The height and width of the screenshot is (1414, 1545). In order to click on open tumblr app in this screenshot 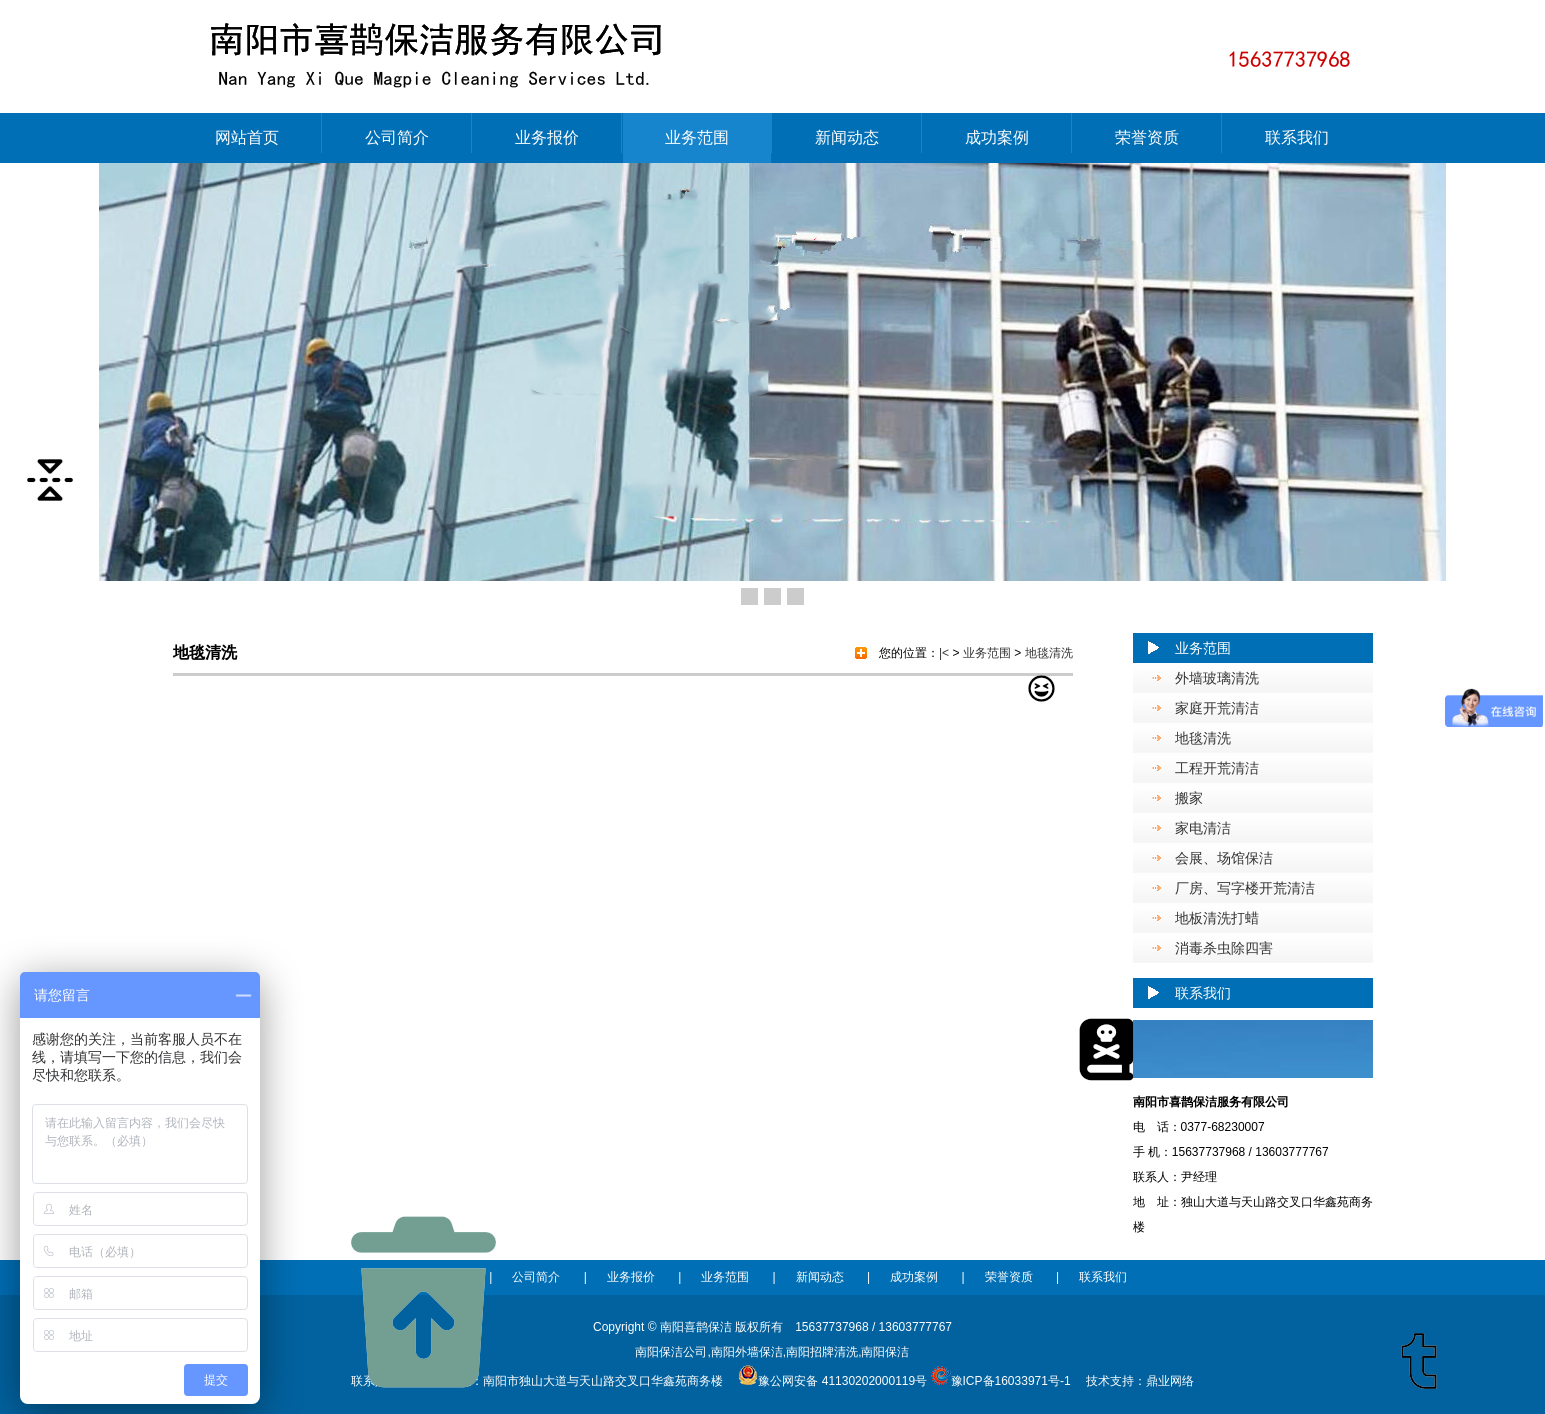, I will do `click(1419, 1361)`.